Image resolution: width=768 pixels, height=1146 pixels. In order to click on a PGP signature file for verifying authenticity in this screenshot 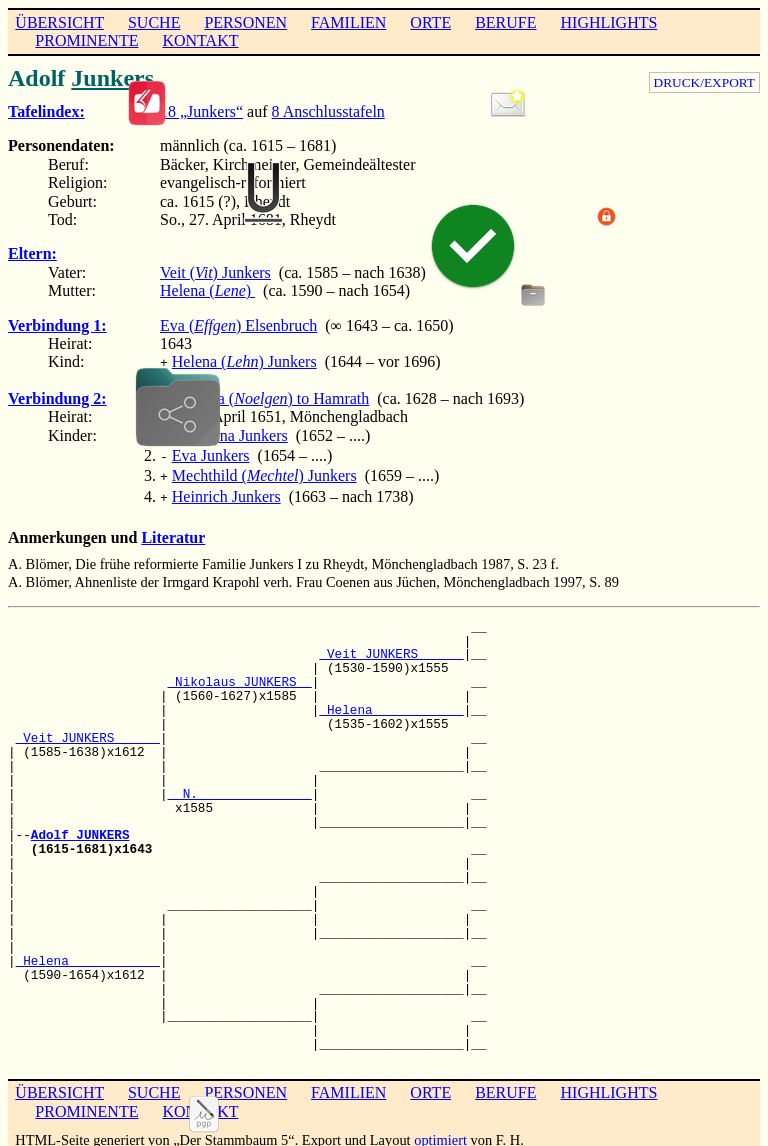, I will do `click(204, 1114)`.